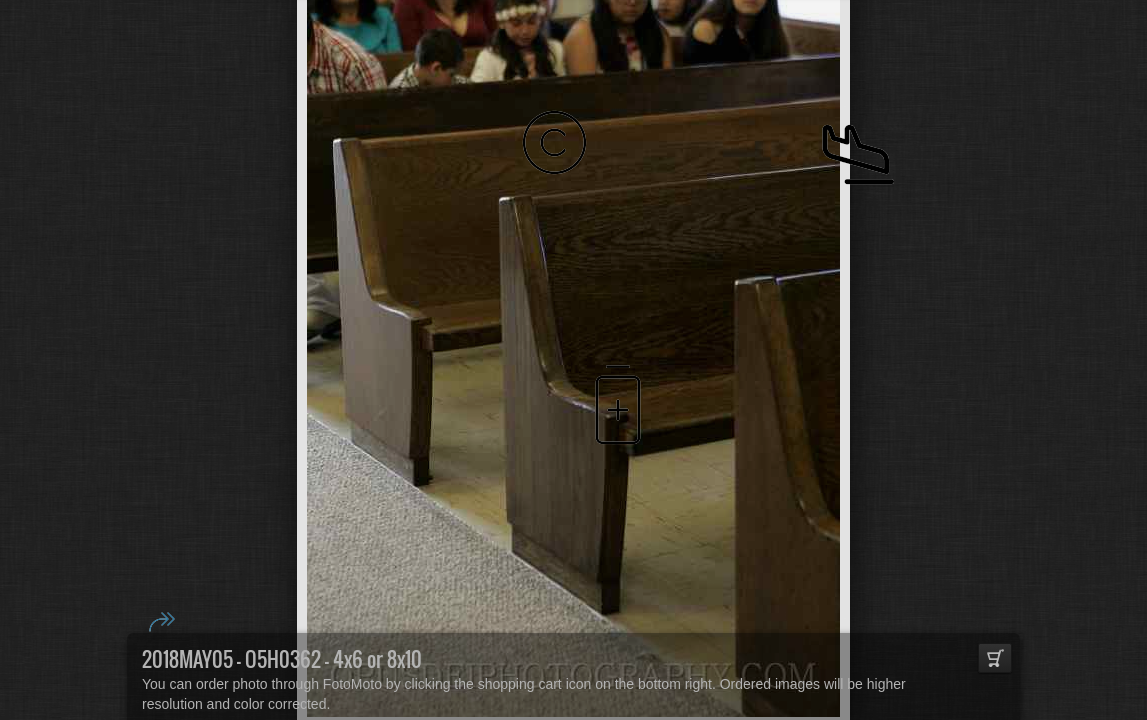 The image size is (1147, 720). What do you see at coordinates (554, 142) in the screenshot?
I see `indicates copyrighted content` at bounding box center [554, 142].